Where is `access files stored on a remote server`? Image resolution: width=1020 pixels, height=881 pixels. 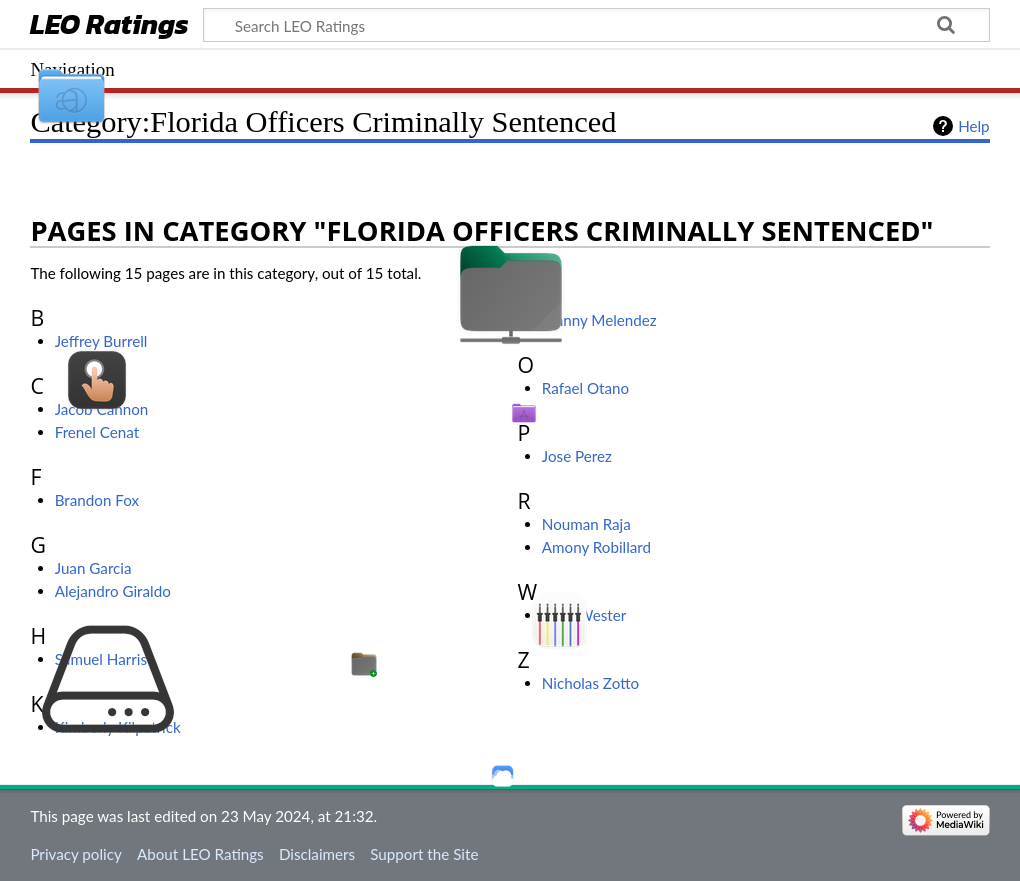 access files stored on a remote server is located at coordinates (511, 293).